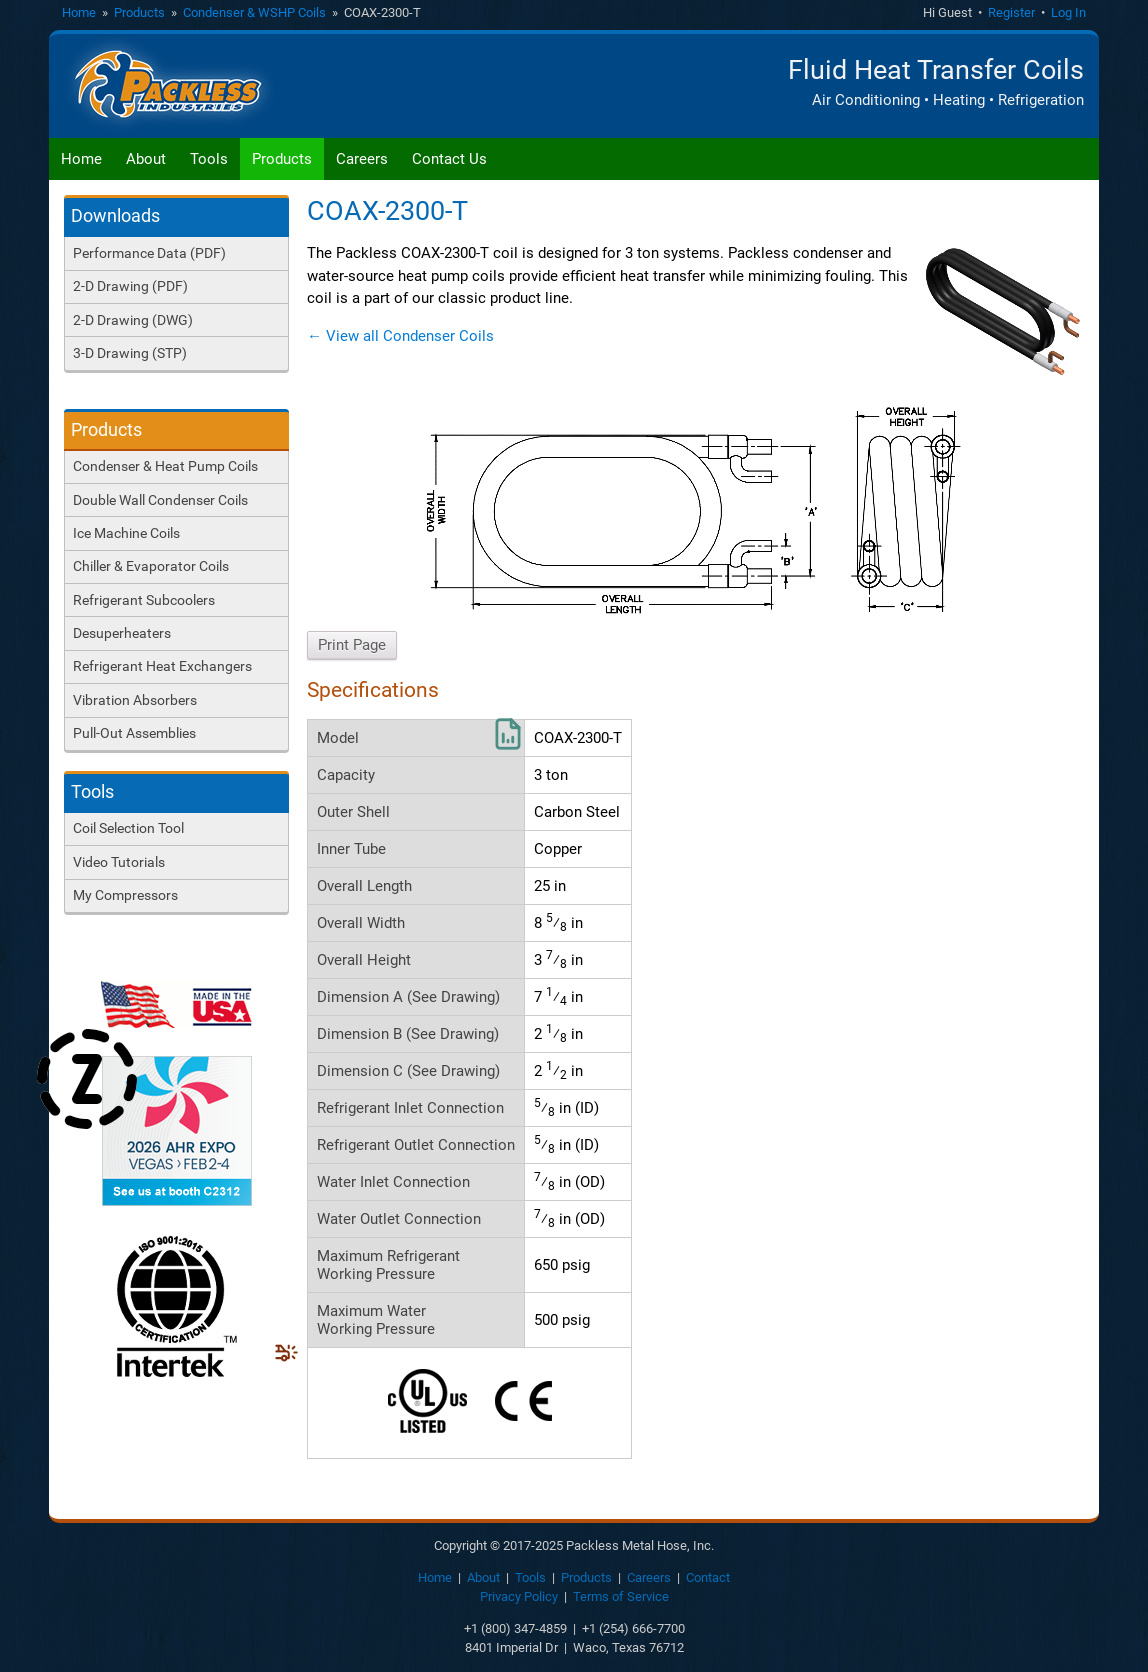 This screenshot has width=1148, height=1672. What do you see at coordinates (286, 1352) in the screenshot?
I see `report a vehicle accident` at bounding box center [286, 1352].